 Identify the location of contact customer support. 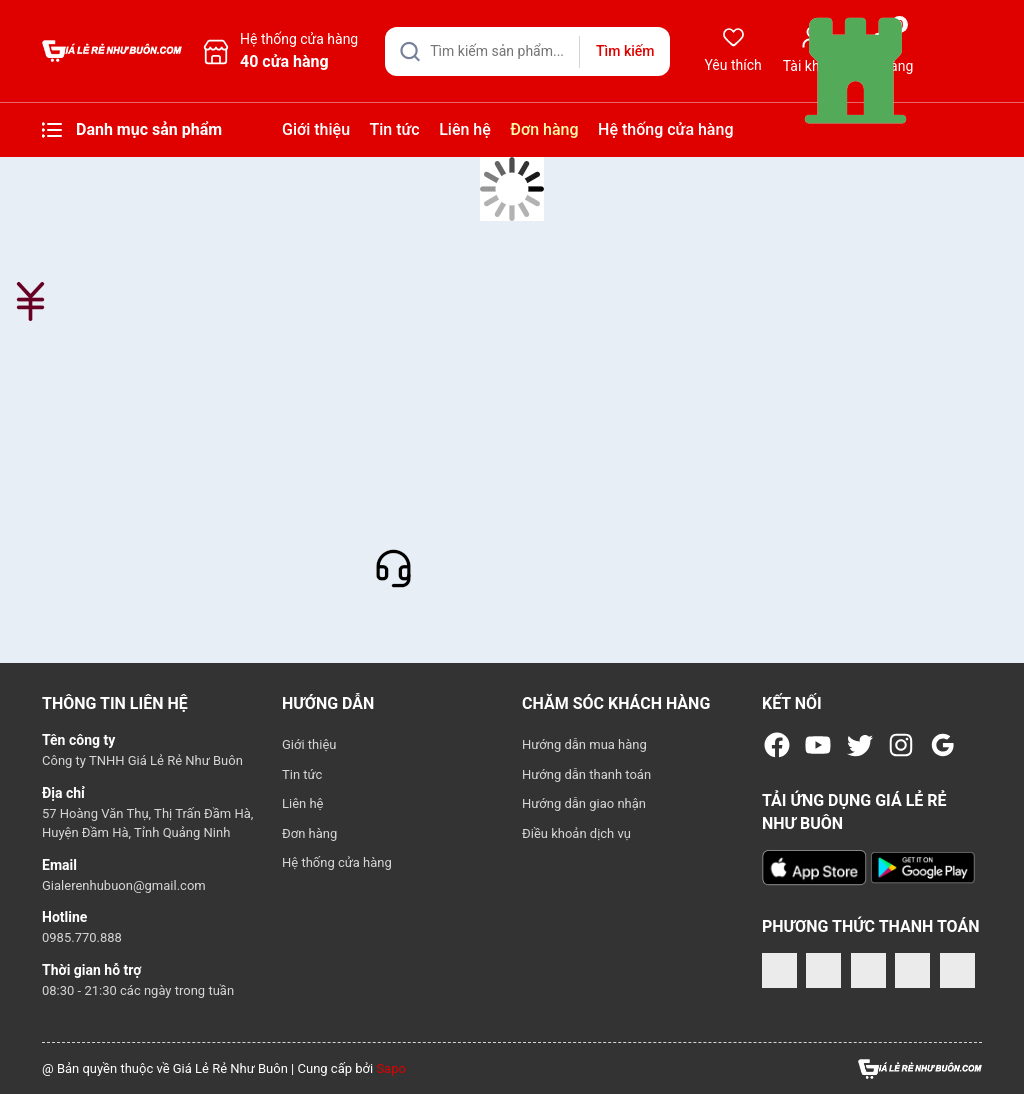
(393, 568).